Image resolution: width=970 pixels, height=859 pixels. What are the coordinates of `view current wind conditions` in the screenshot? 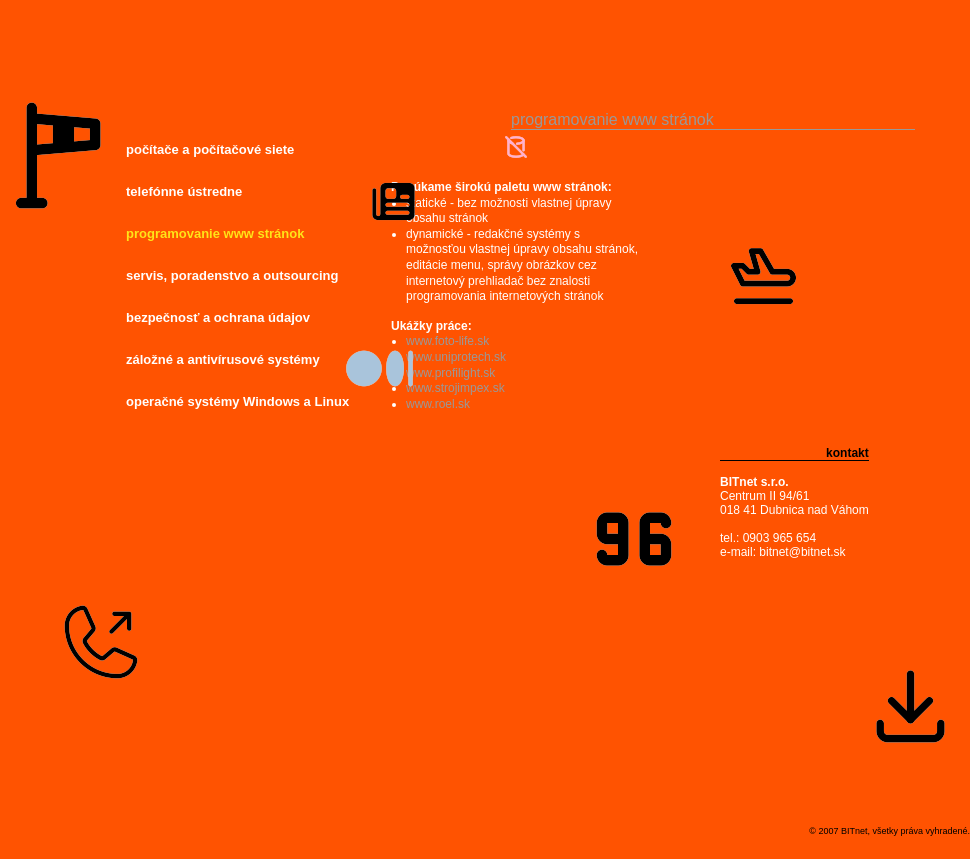 It's located at (63, 155).